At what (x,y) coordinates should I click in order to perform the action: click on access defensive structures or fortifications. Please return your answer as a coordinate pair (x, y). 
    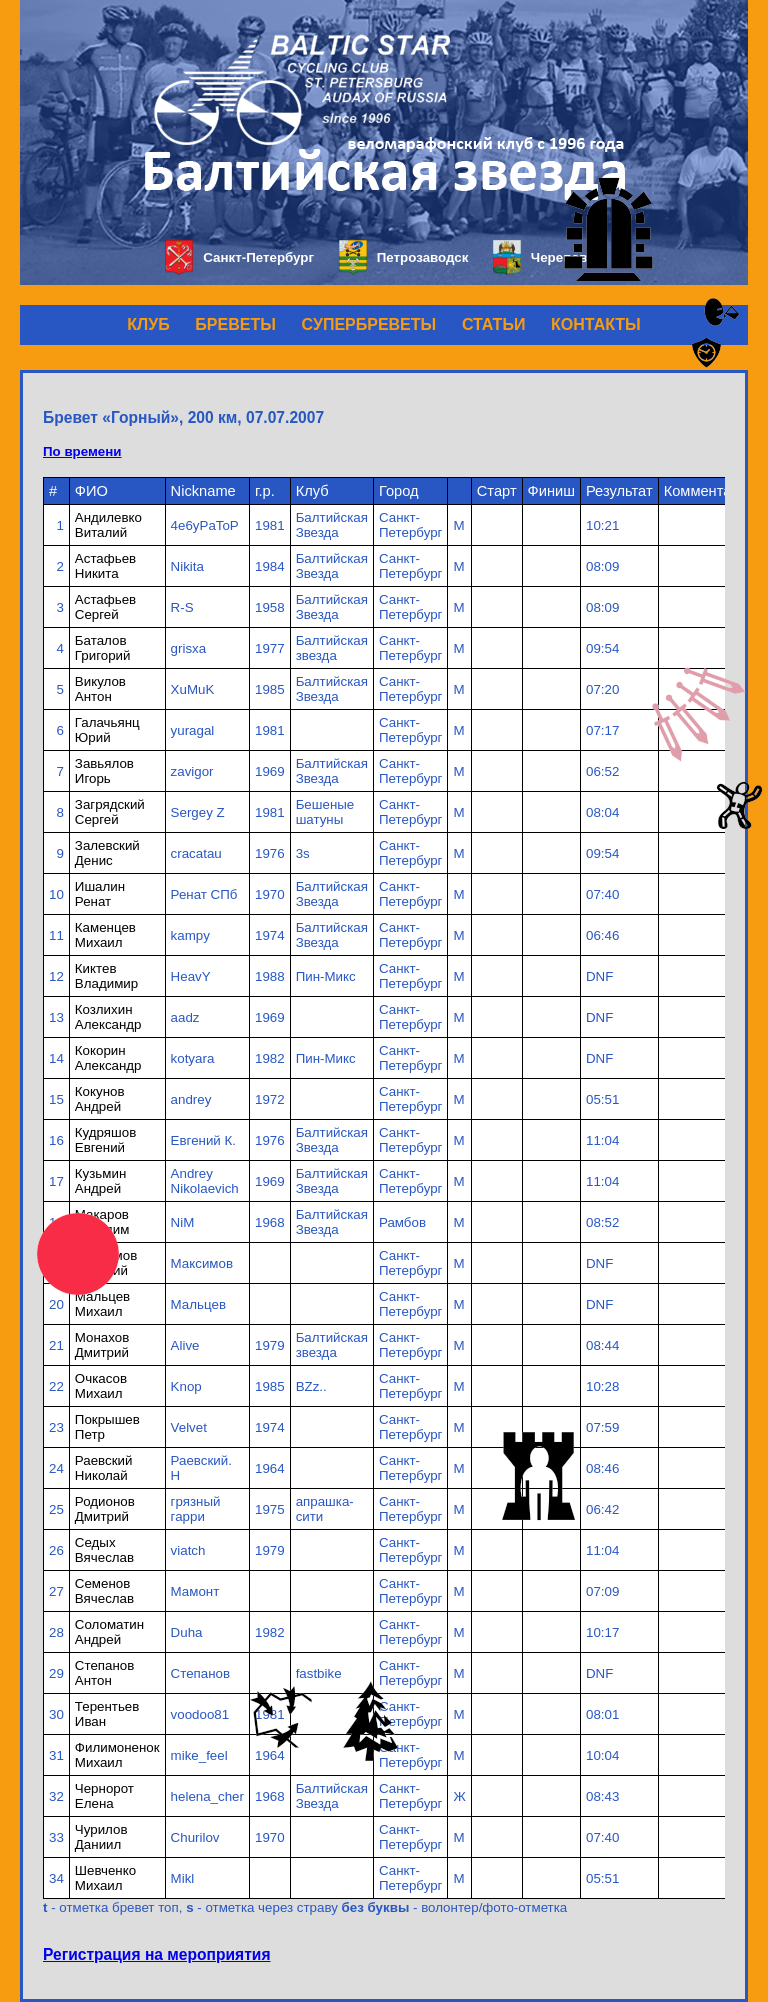
    Looking at the image, I should click on (538, 1476).